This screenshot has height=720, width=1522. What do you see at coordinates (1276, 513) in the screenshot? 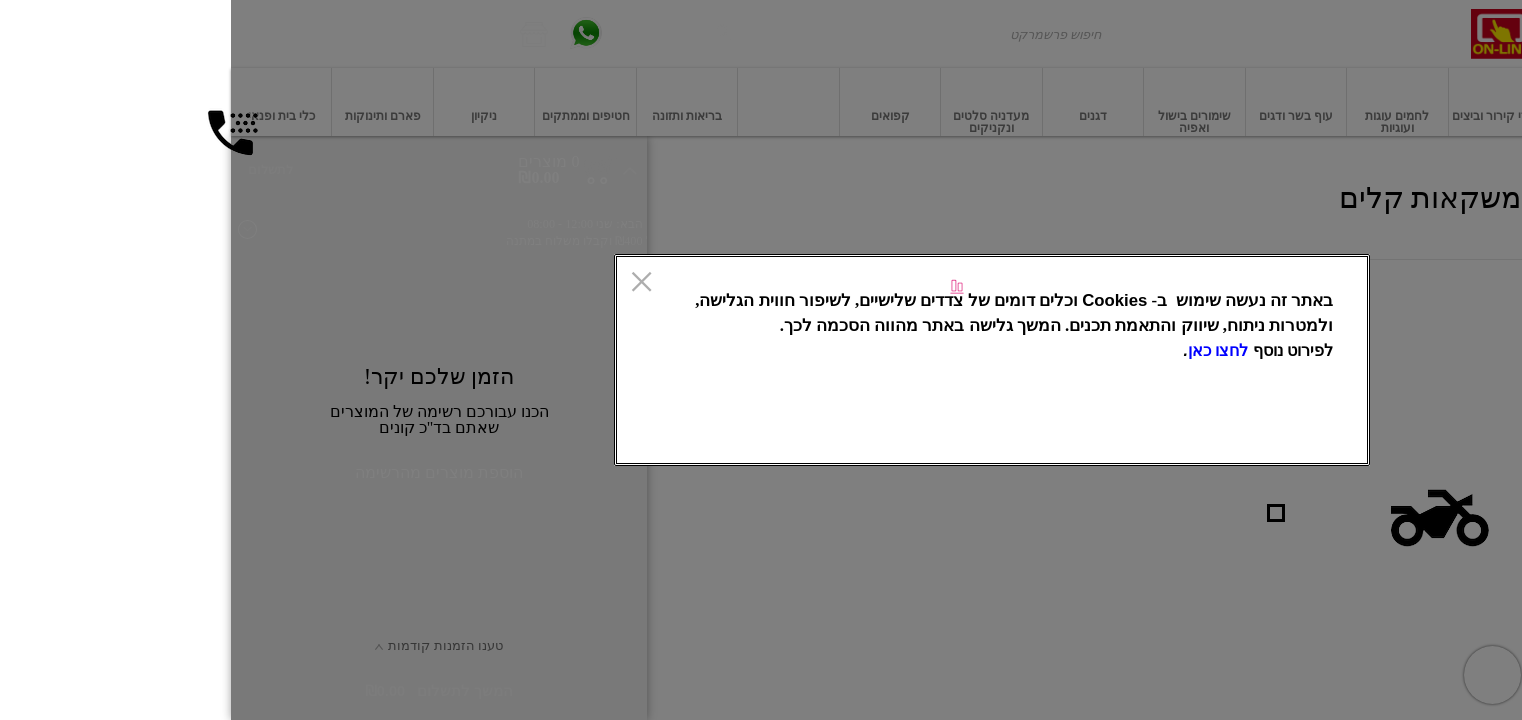
I see `stop media playback` at bounding box center [1276, 513].